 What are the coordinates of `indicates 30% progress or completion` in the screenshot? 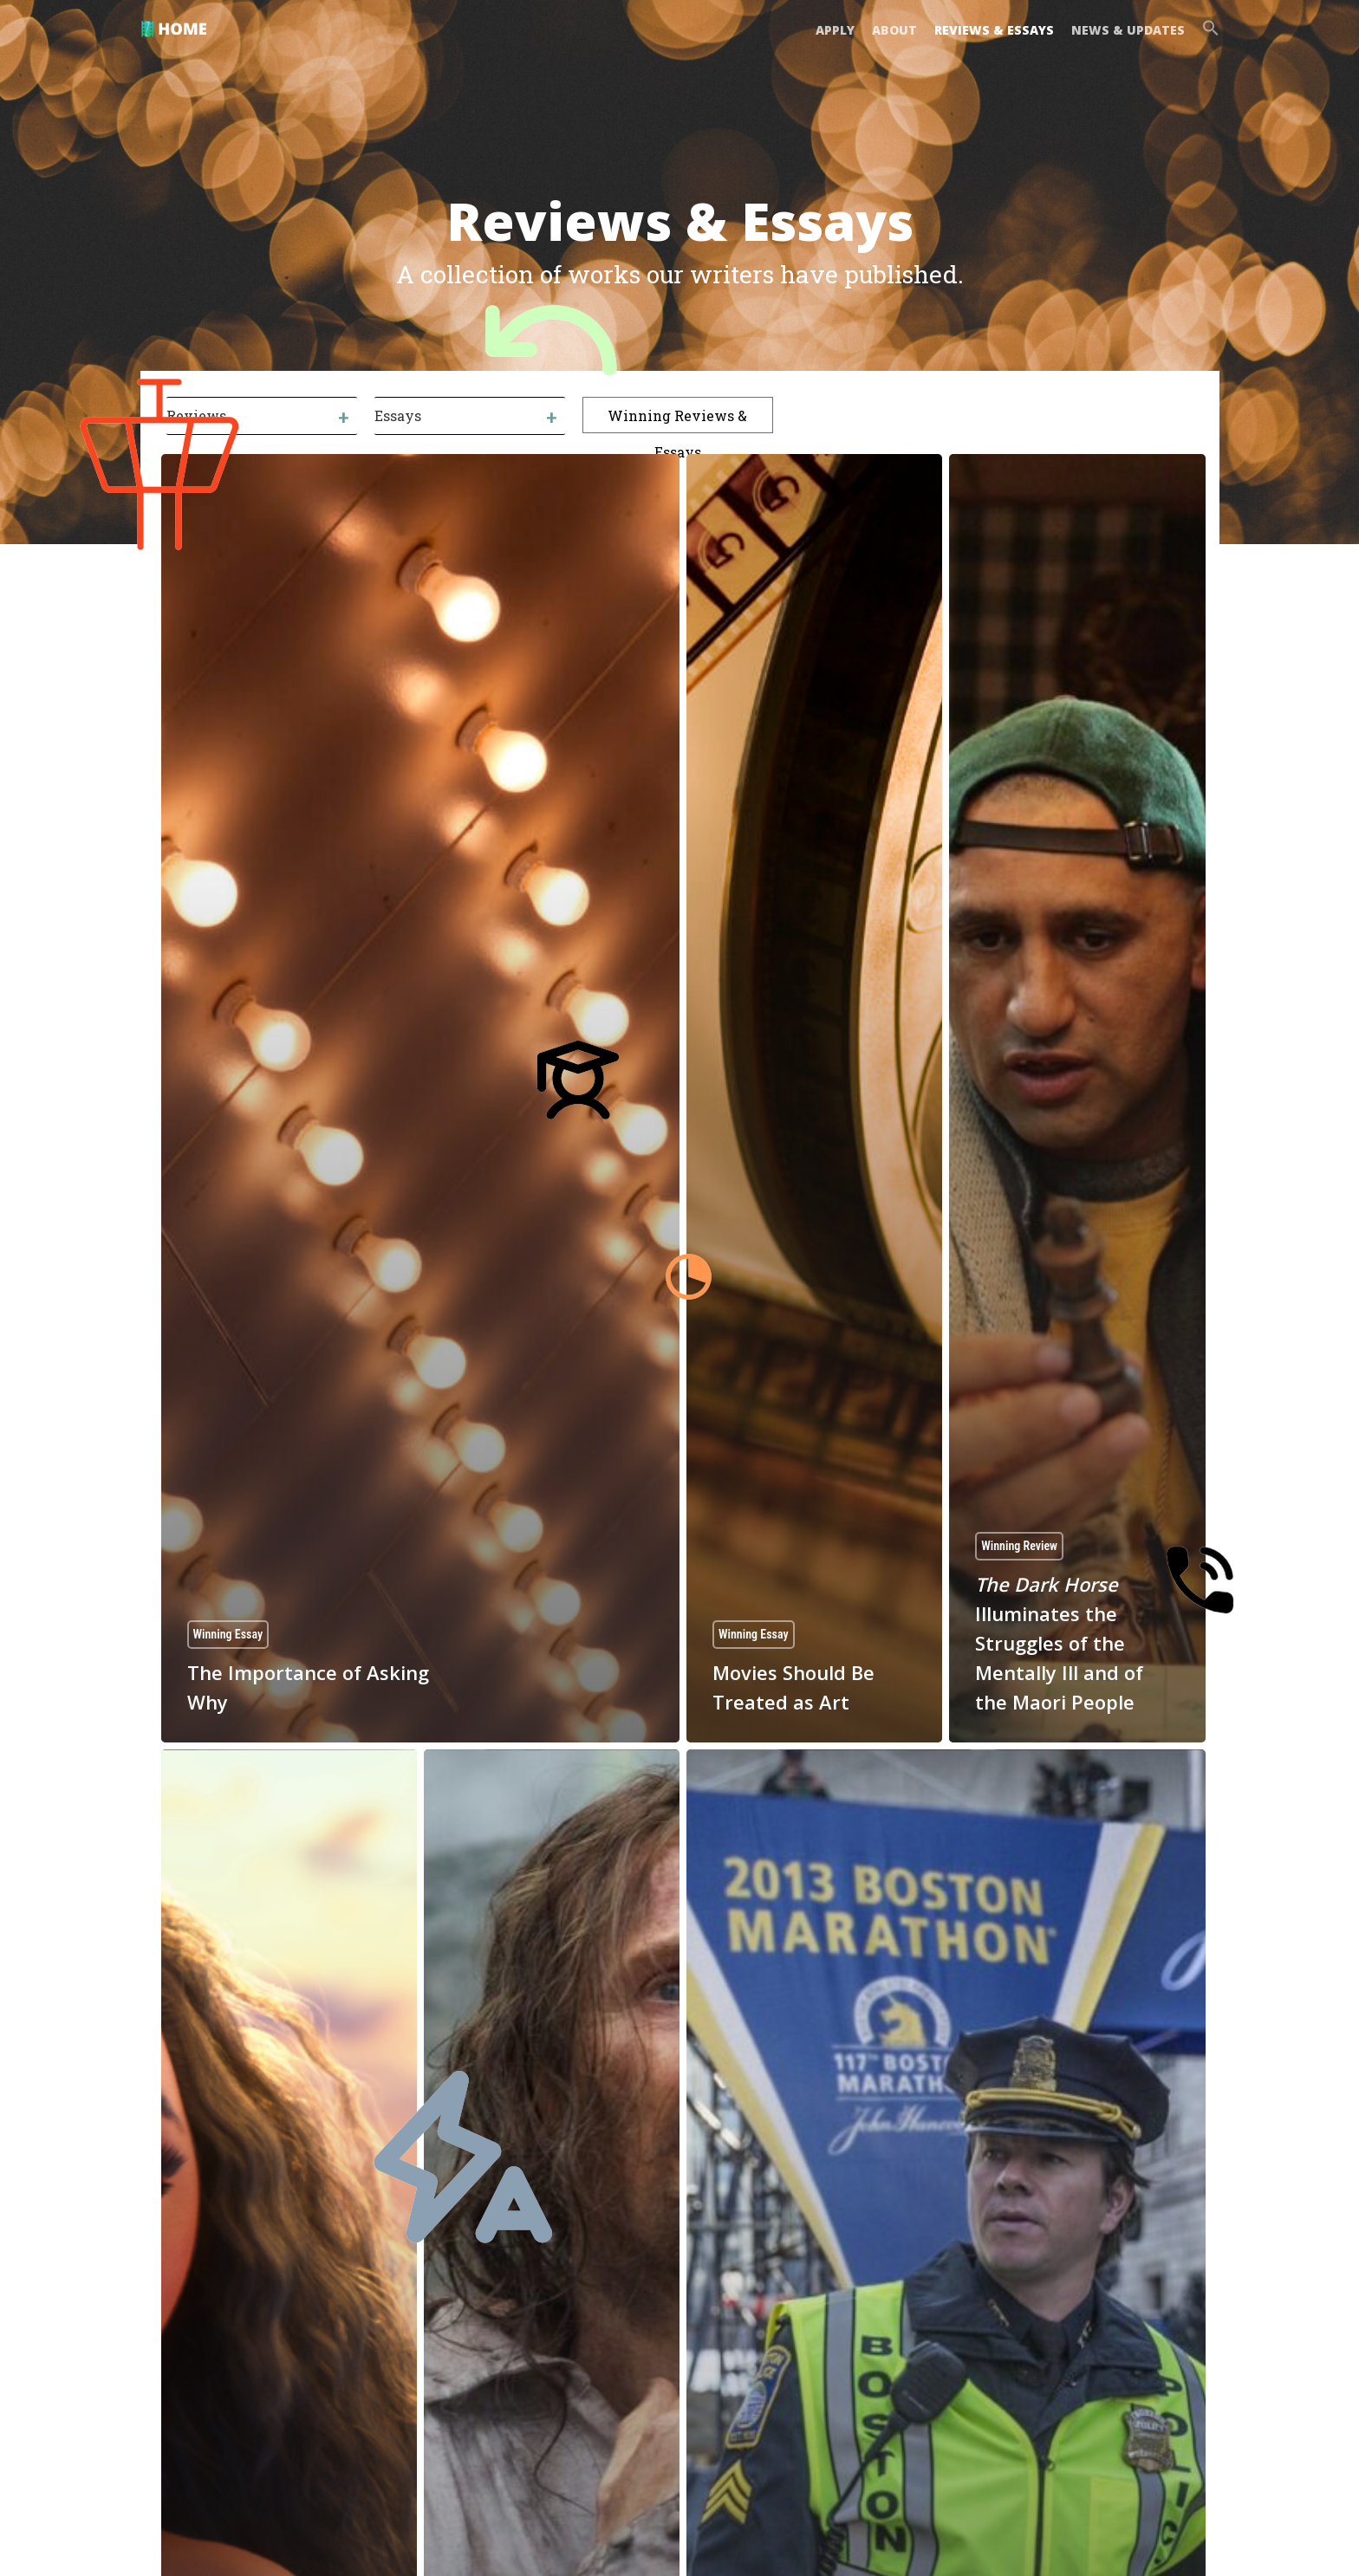 It's located at (688, 1276).